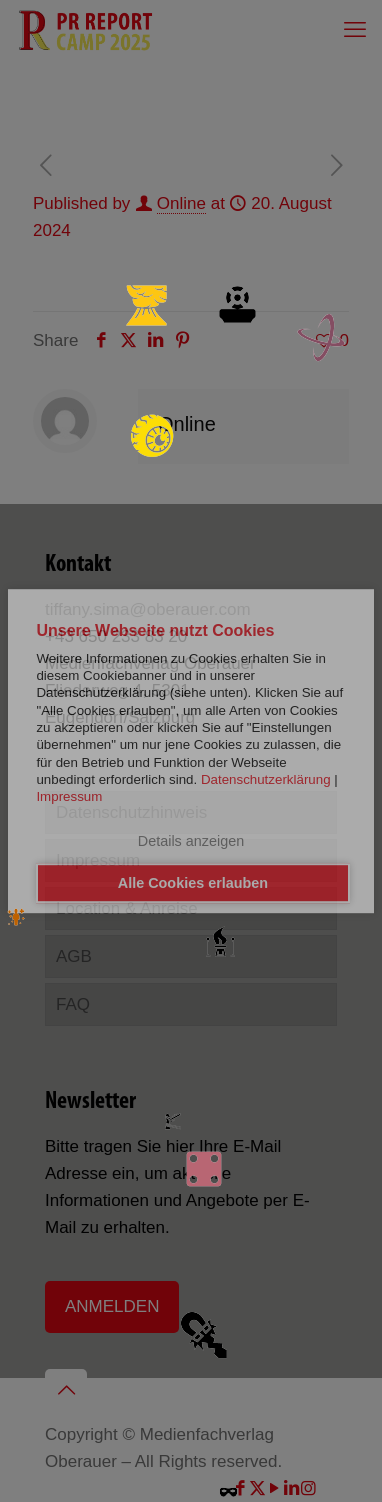 The width and height of the screenshot is (382, 1502). I want to click on activate magnetic pulse ability, so click(204, 1335).